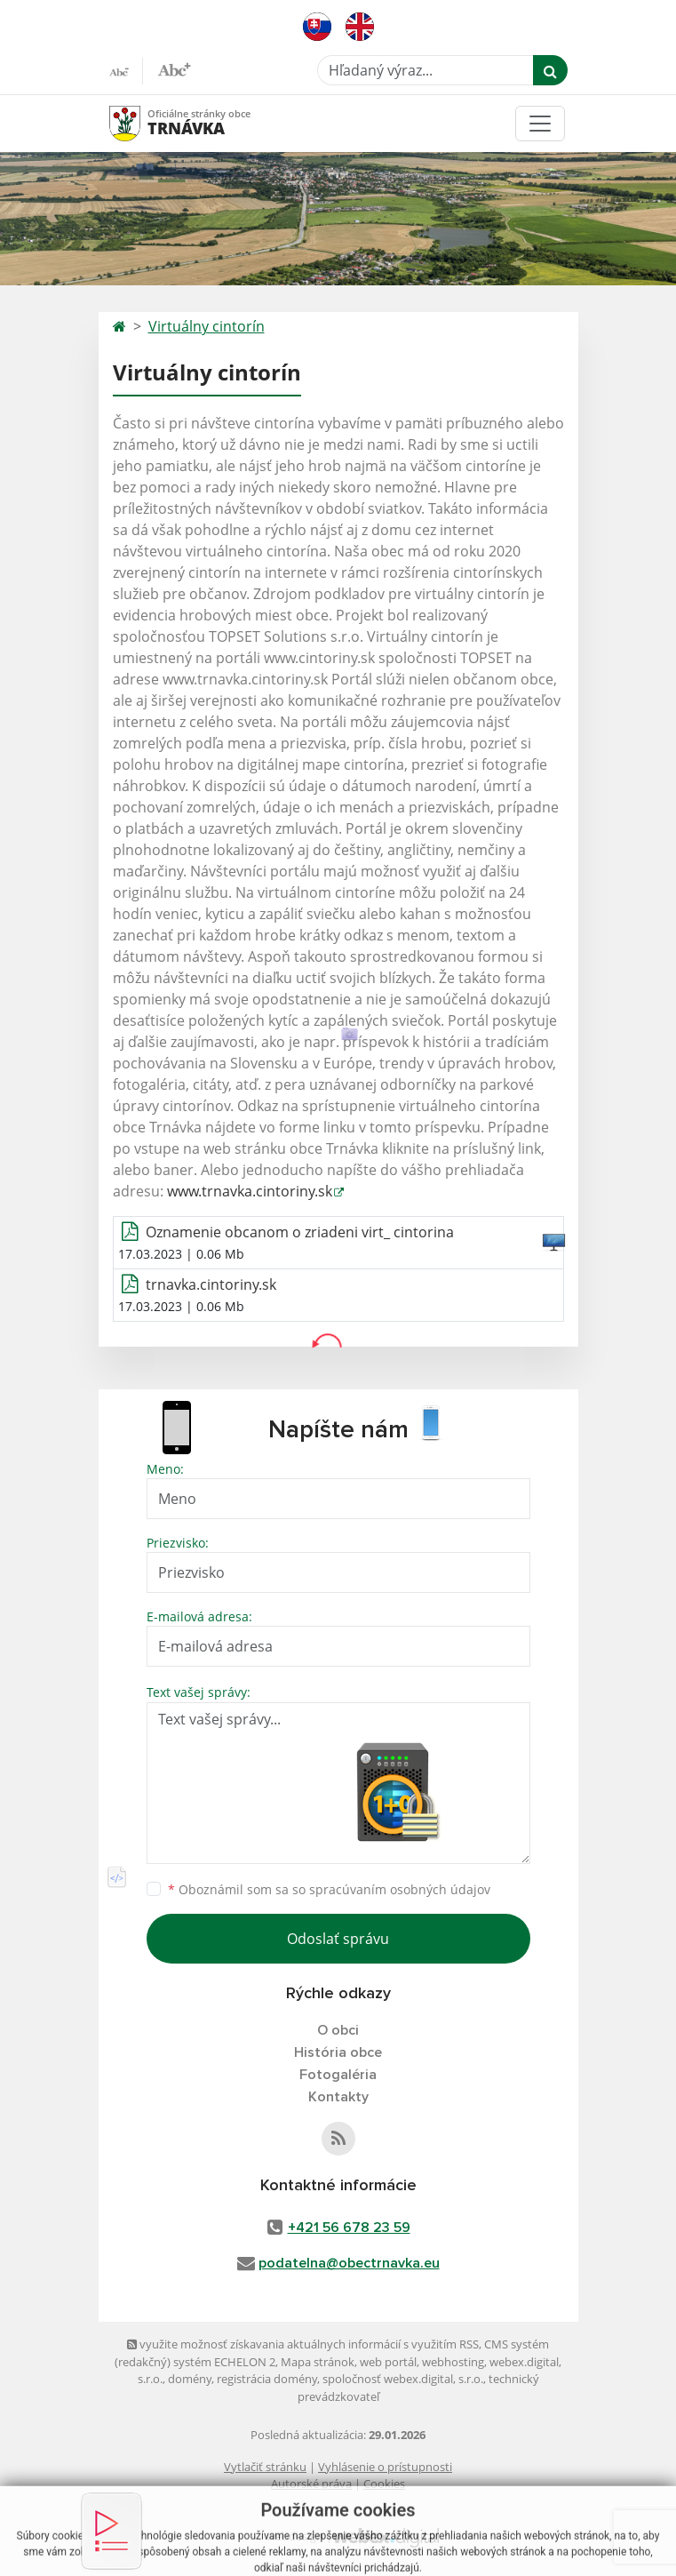 This screenshot has width=676, height=2576. What do you see at coordinates (393, 1792) in the screenshot?
I see `locked RAID 10 storage volume` at bounding box center [393, 1792].